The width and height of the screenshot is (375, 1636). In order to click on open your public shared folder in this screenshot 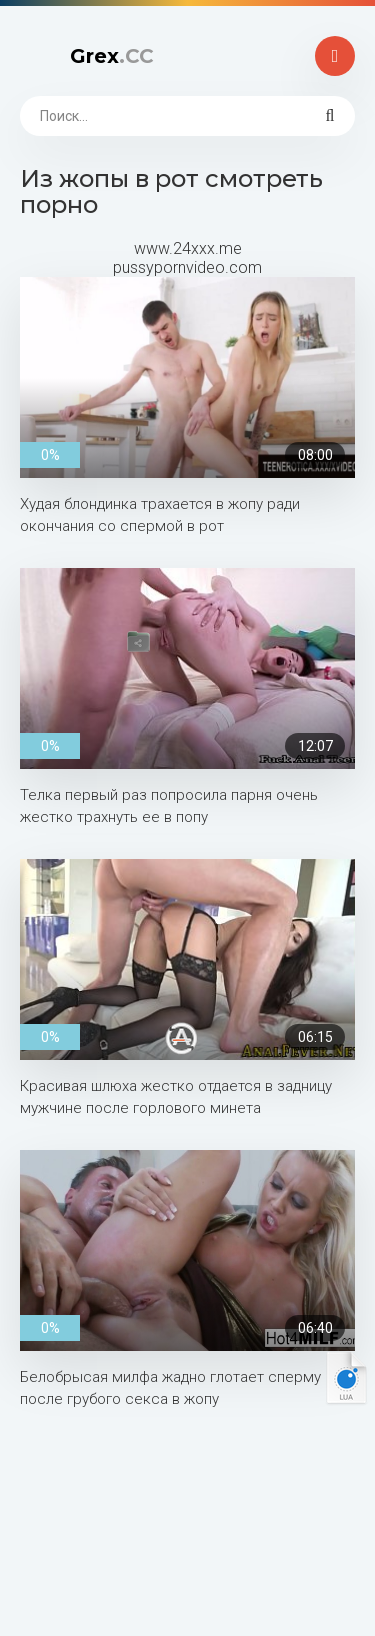, I will do `click(138, 641)`.